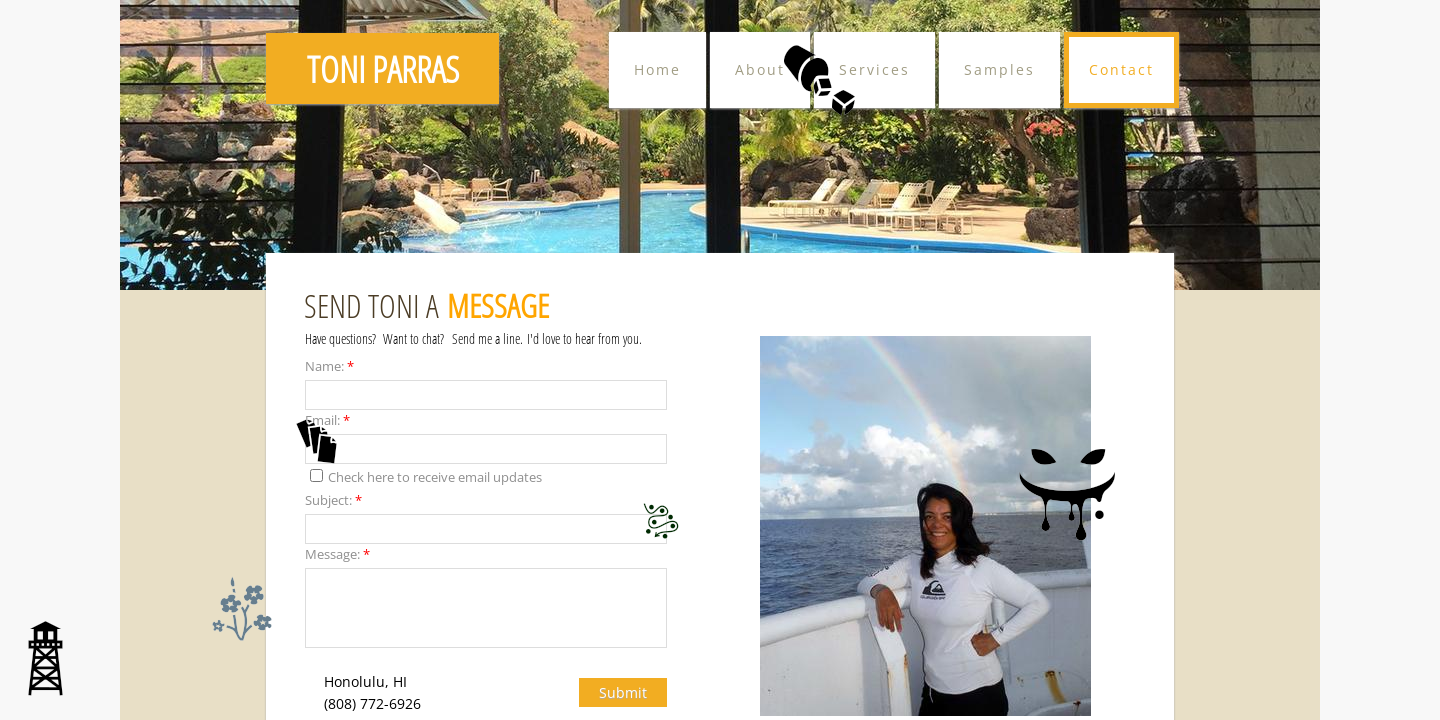  What do you see at coordinates (316, 441) in the screenshot?
I see `access your files and documents` at bounding box center [316, 441].